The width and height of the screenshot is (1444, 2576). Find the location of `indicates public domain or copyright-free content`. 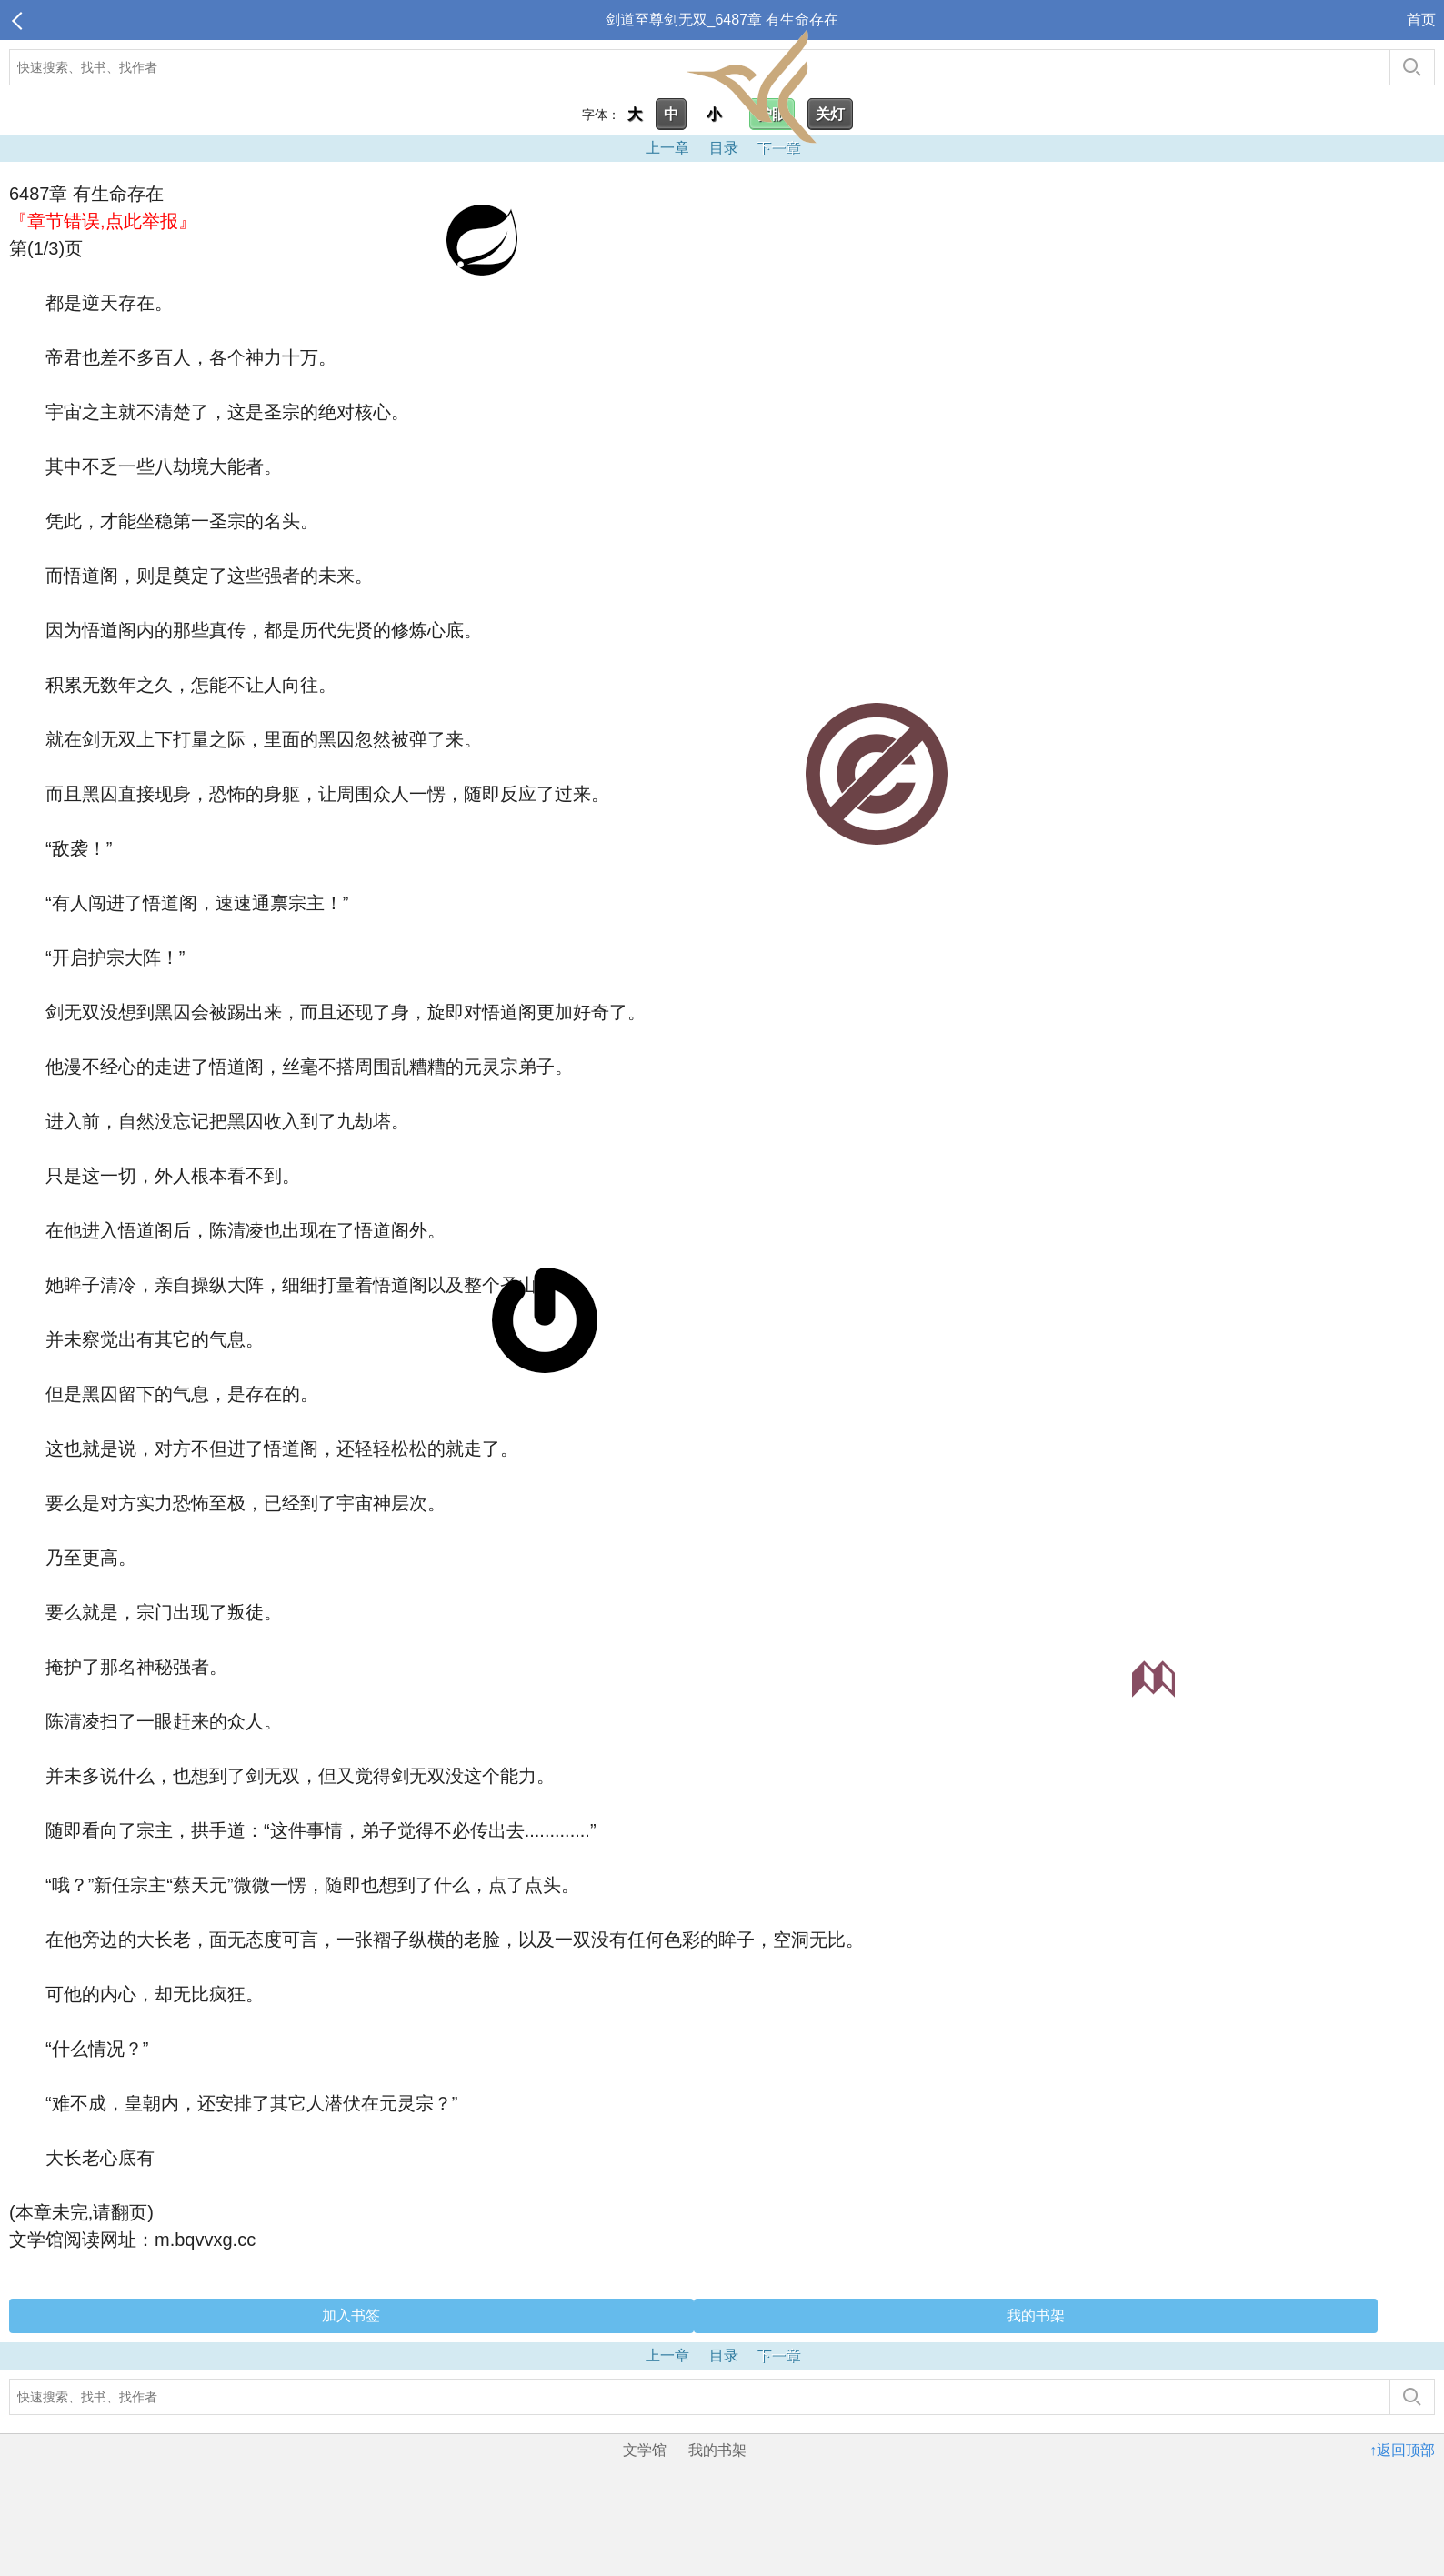

indicates public domain or copyright-free content is located at coordinates (877, 774).